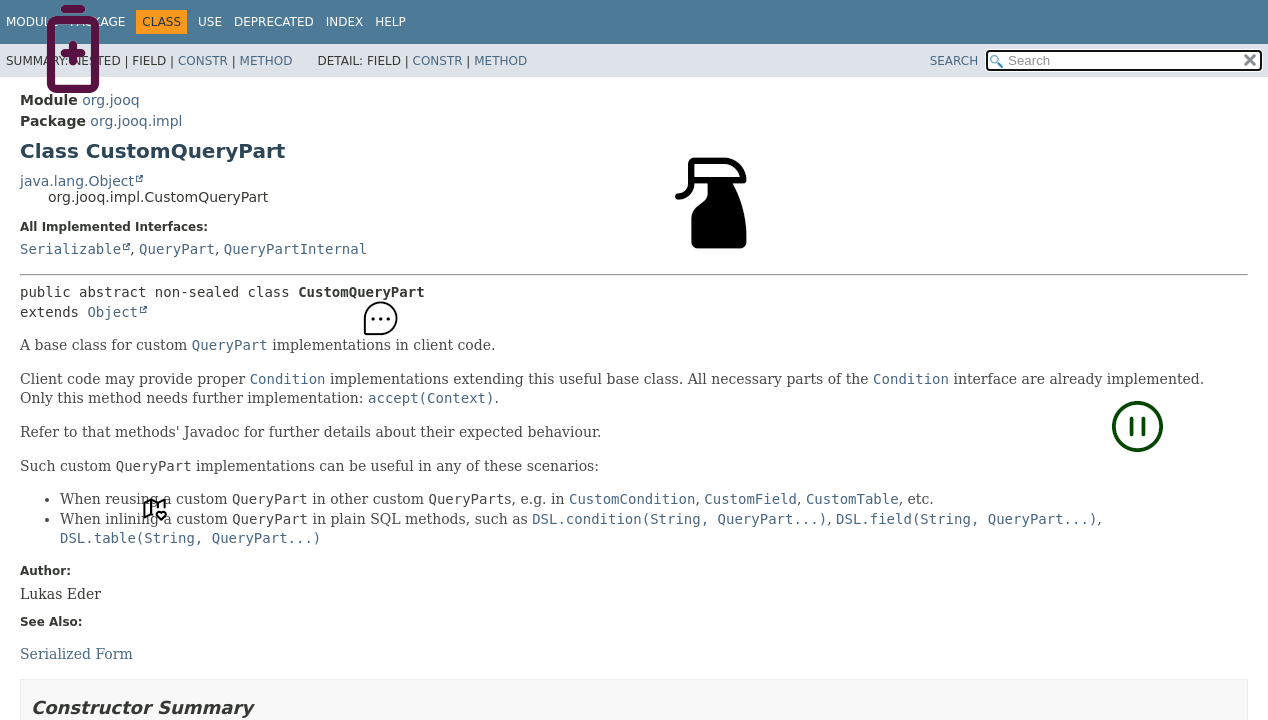 The height and width of the screenshot is (720, 1268). I want to click on access cleaning or maintenance tools, so click(714, 203).